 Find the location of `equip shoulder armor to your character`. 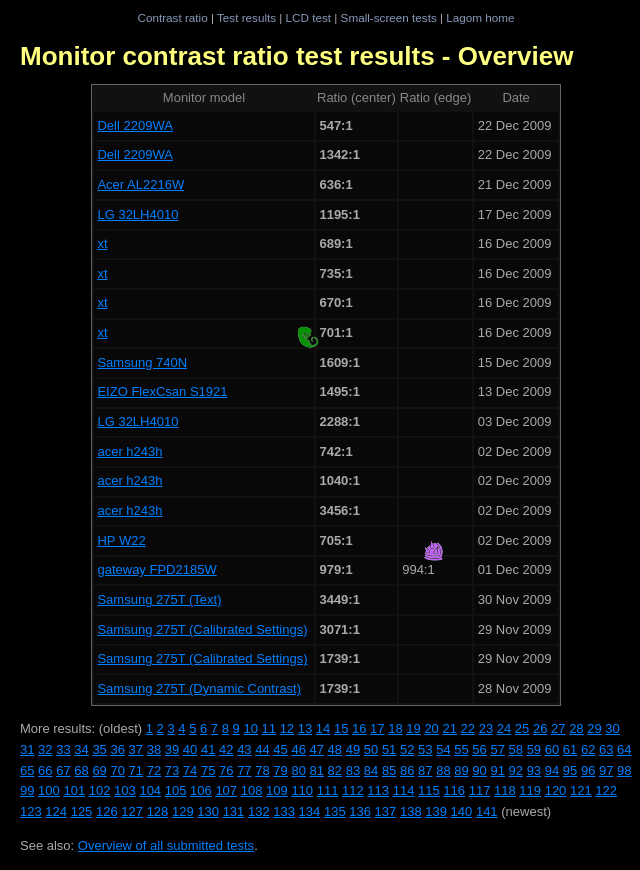

equip shoulder armor to your character is located at coordinates (433, 550).